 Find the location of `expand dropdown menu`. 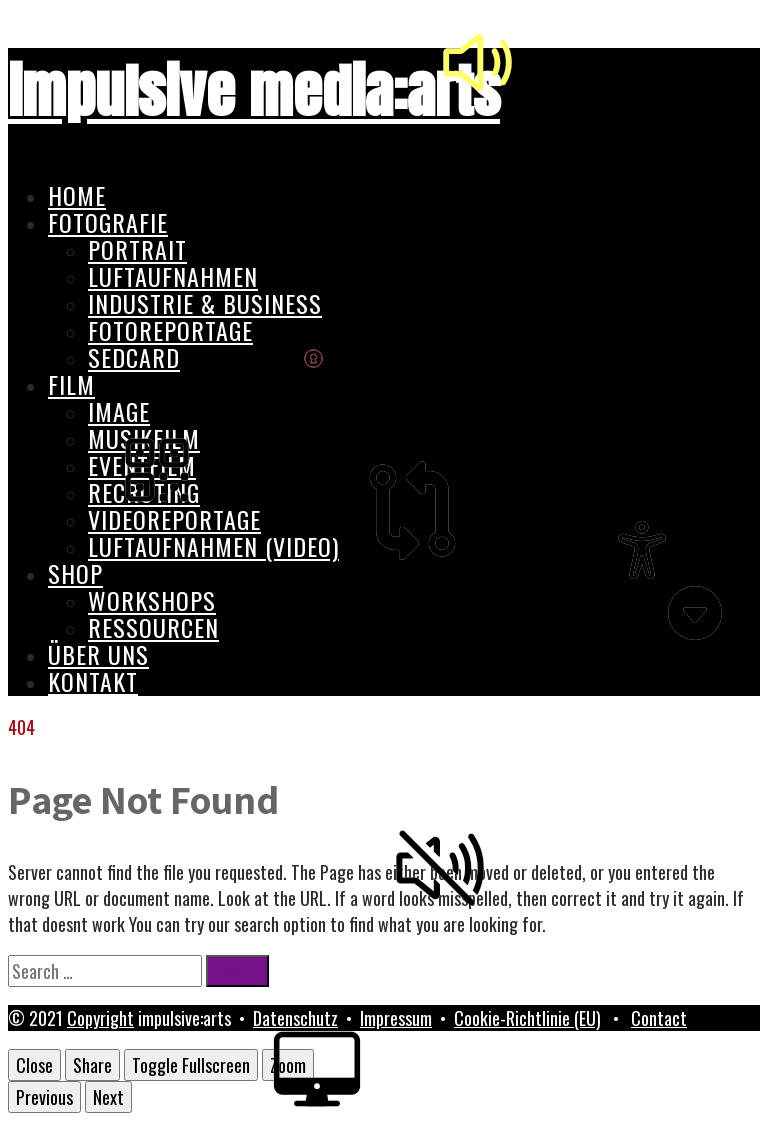

expand dropdown menu is located at coordinates (695, 613).